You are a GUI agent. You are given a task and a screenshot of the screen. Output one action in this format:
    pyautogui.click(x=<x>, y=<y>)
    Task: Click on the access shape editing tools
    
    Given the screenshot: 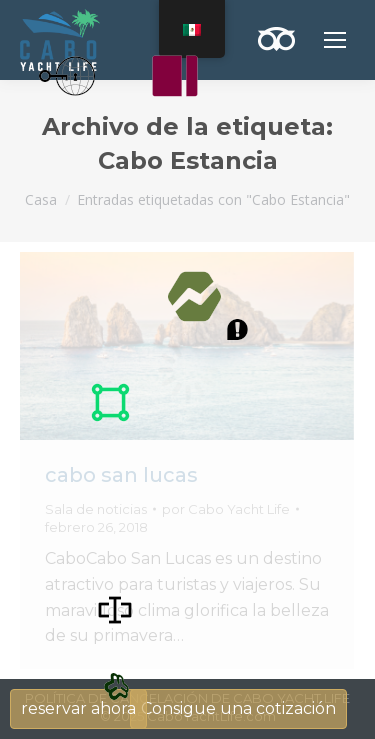 What is the action you would take?
    pyautogui.click(x=110, y=402)
    